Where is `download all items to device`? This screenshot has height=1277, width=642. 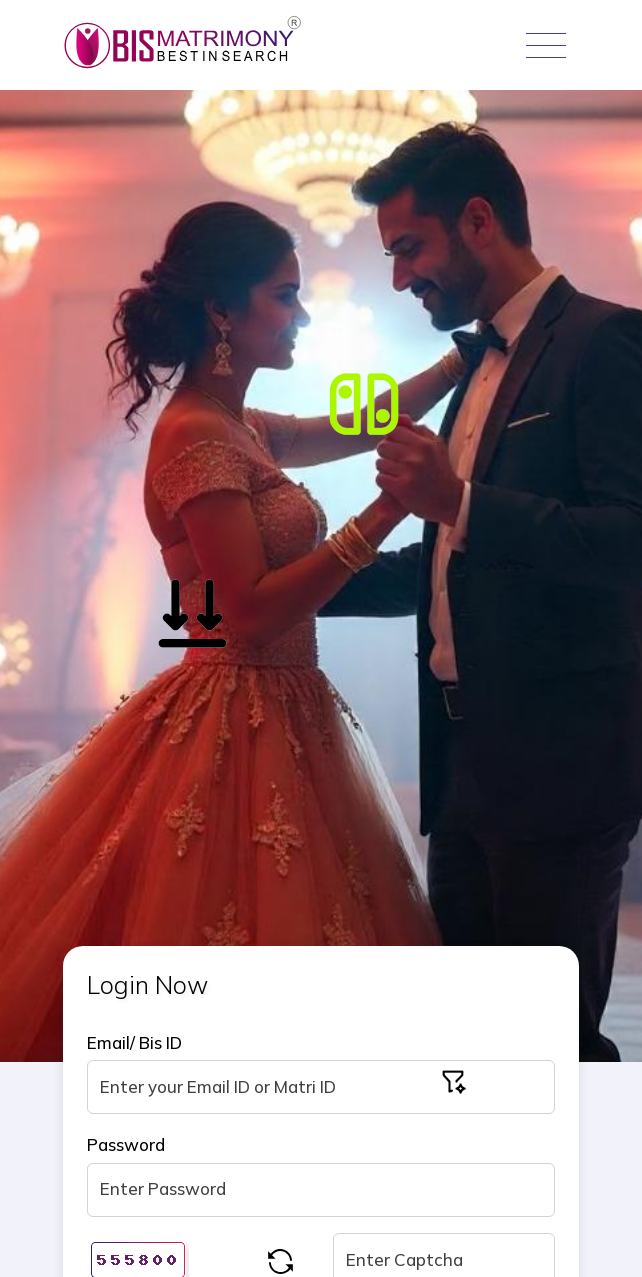 download all items to device is located at coordinates (192, 613).